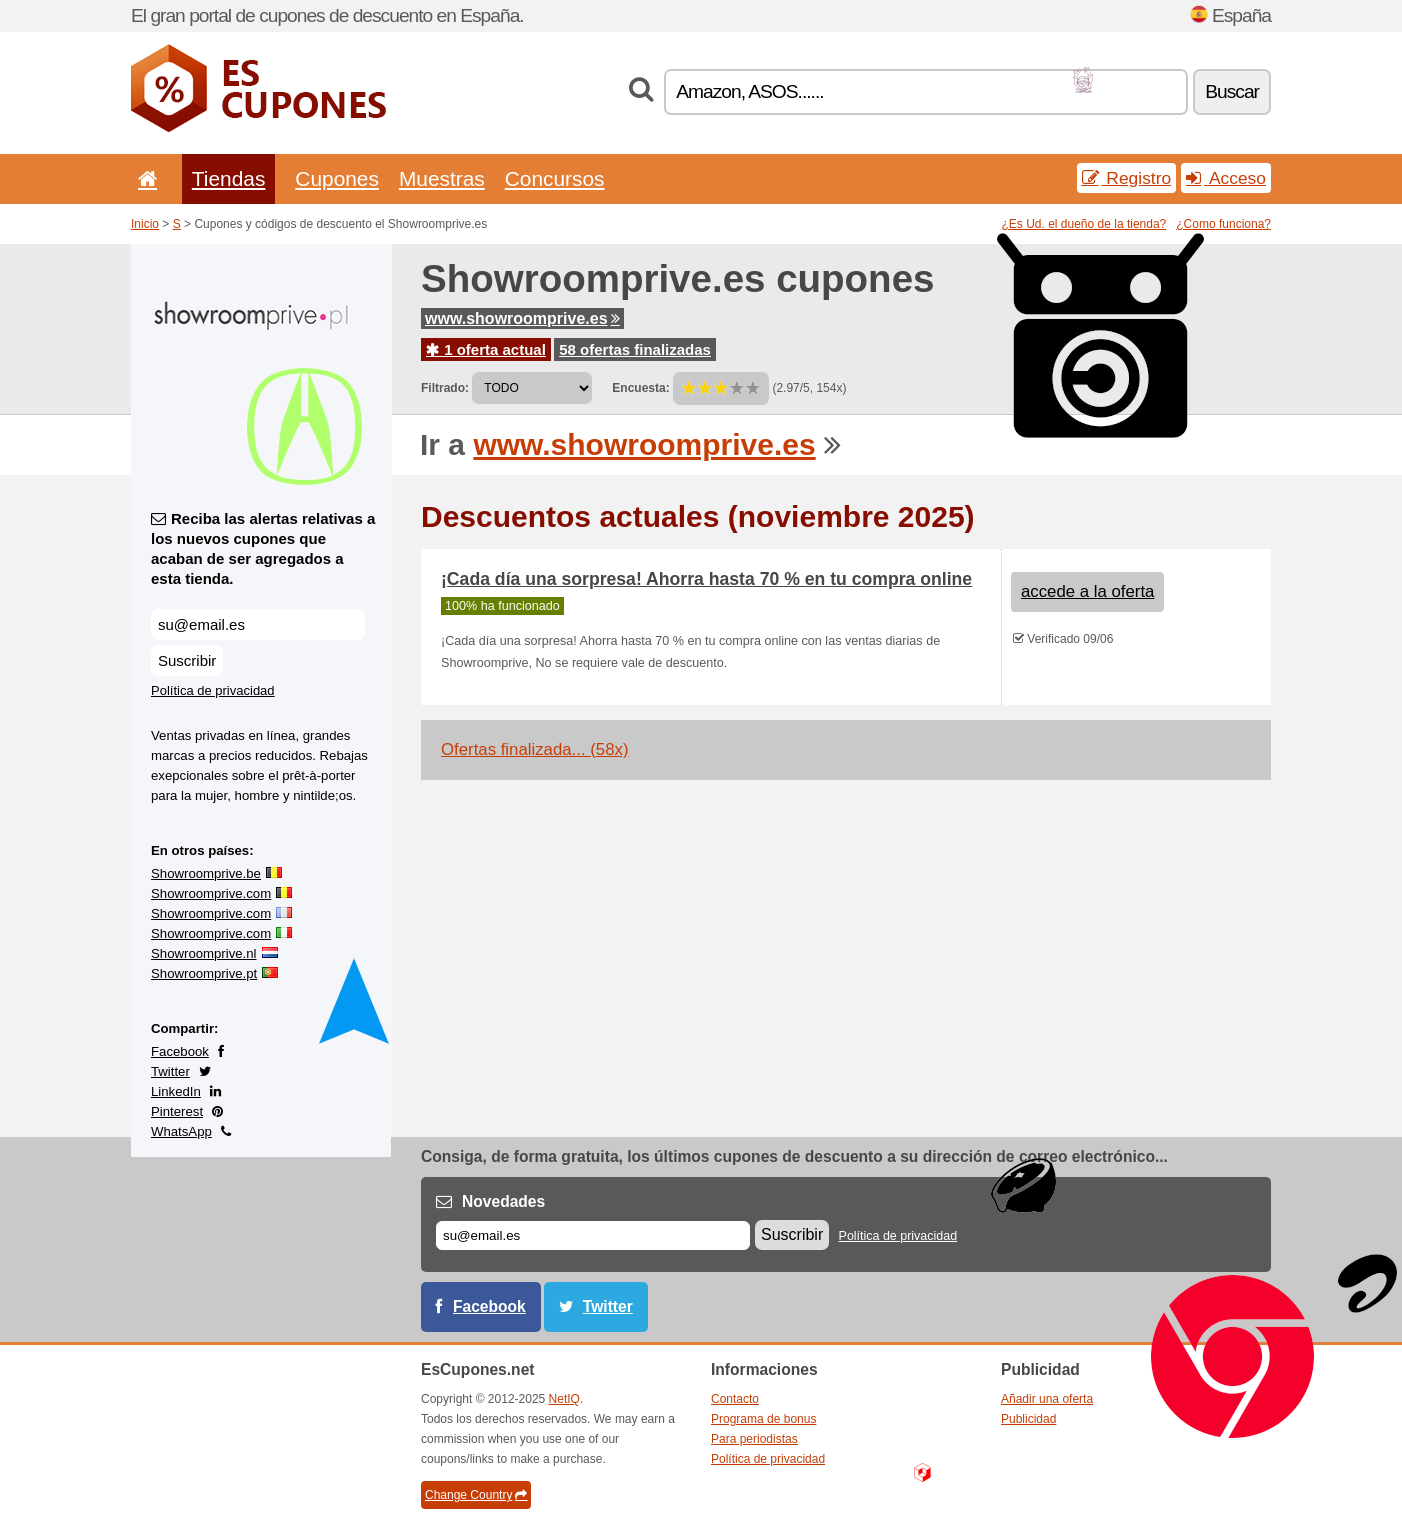 The image size is (1402, 1529). What do you see at coordinates (1367, 1283) in the screenshot?
I see `airtel app or service` at bounding box center [1367, 1283].